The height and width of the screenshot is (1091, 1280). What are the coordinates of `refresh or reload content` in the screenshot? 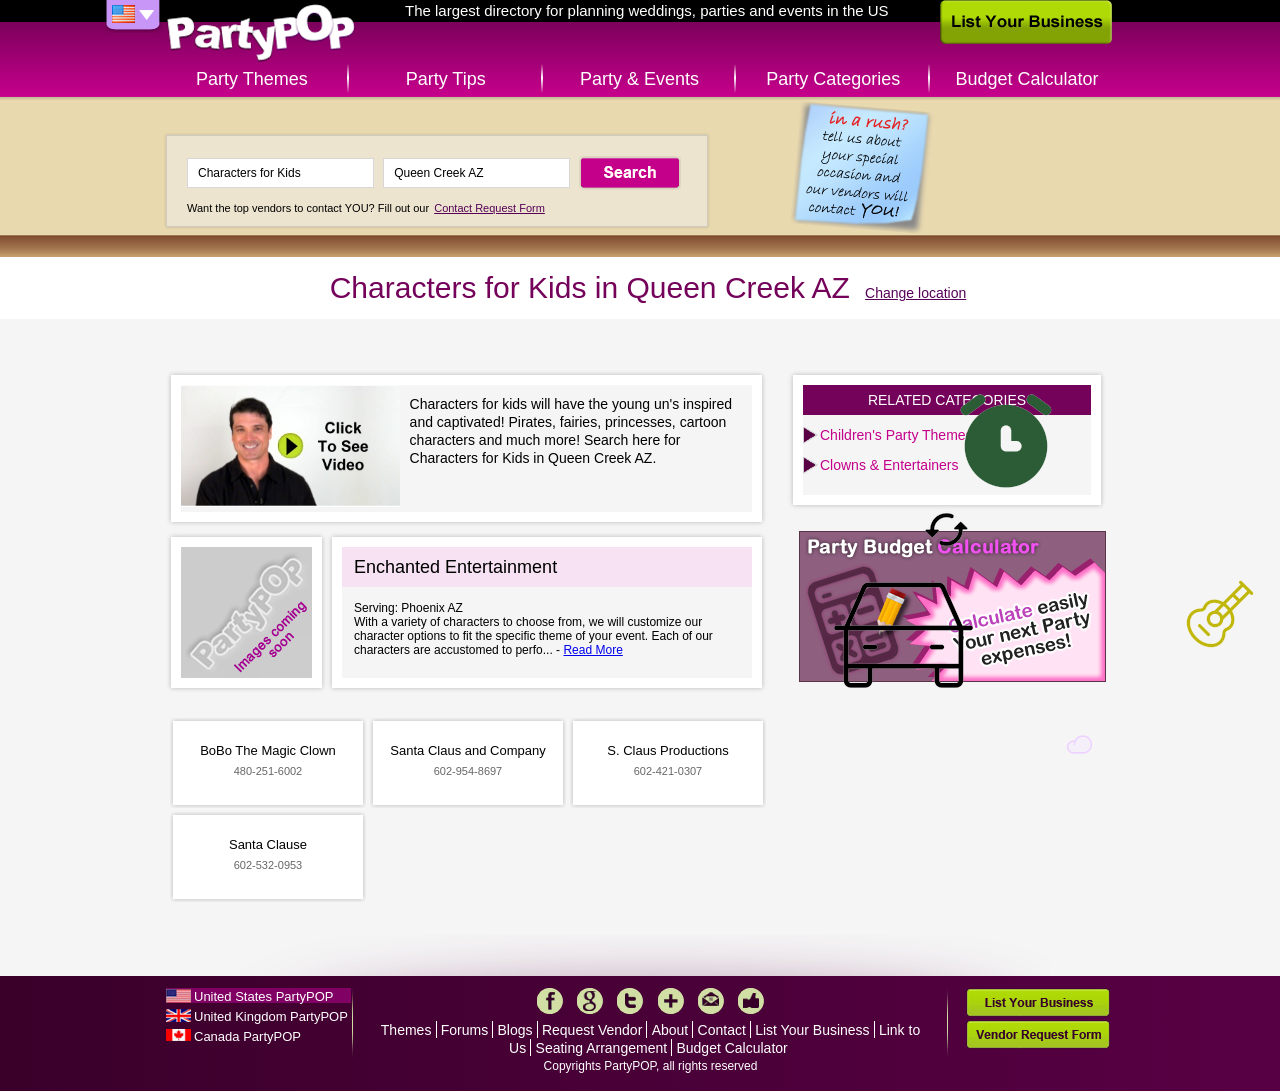 It's located at (946, 529).